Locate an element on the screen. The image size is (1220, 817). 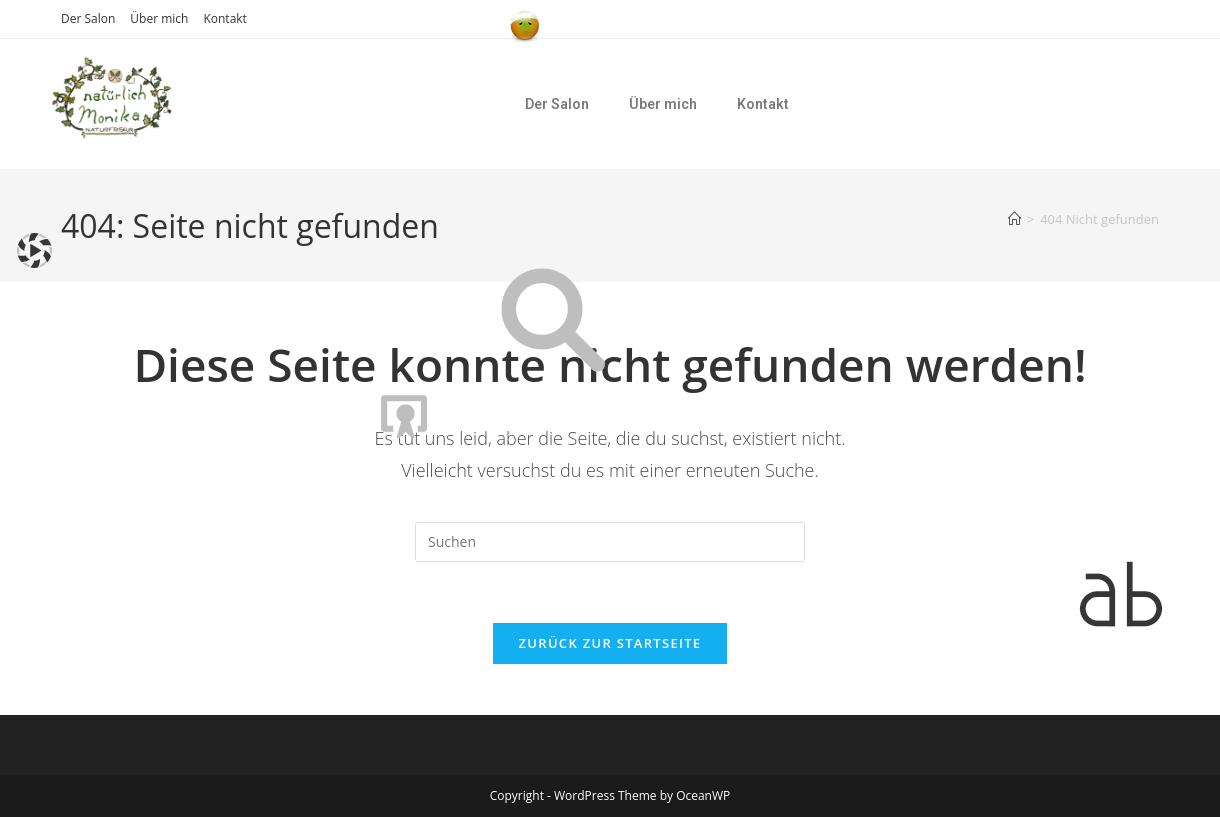
view certificate or credential file is located at coordinates (402, 413).